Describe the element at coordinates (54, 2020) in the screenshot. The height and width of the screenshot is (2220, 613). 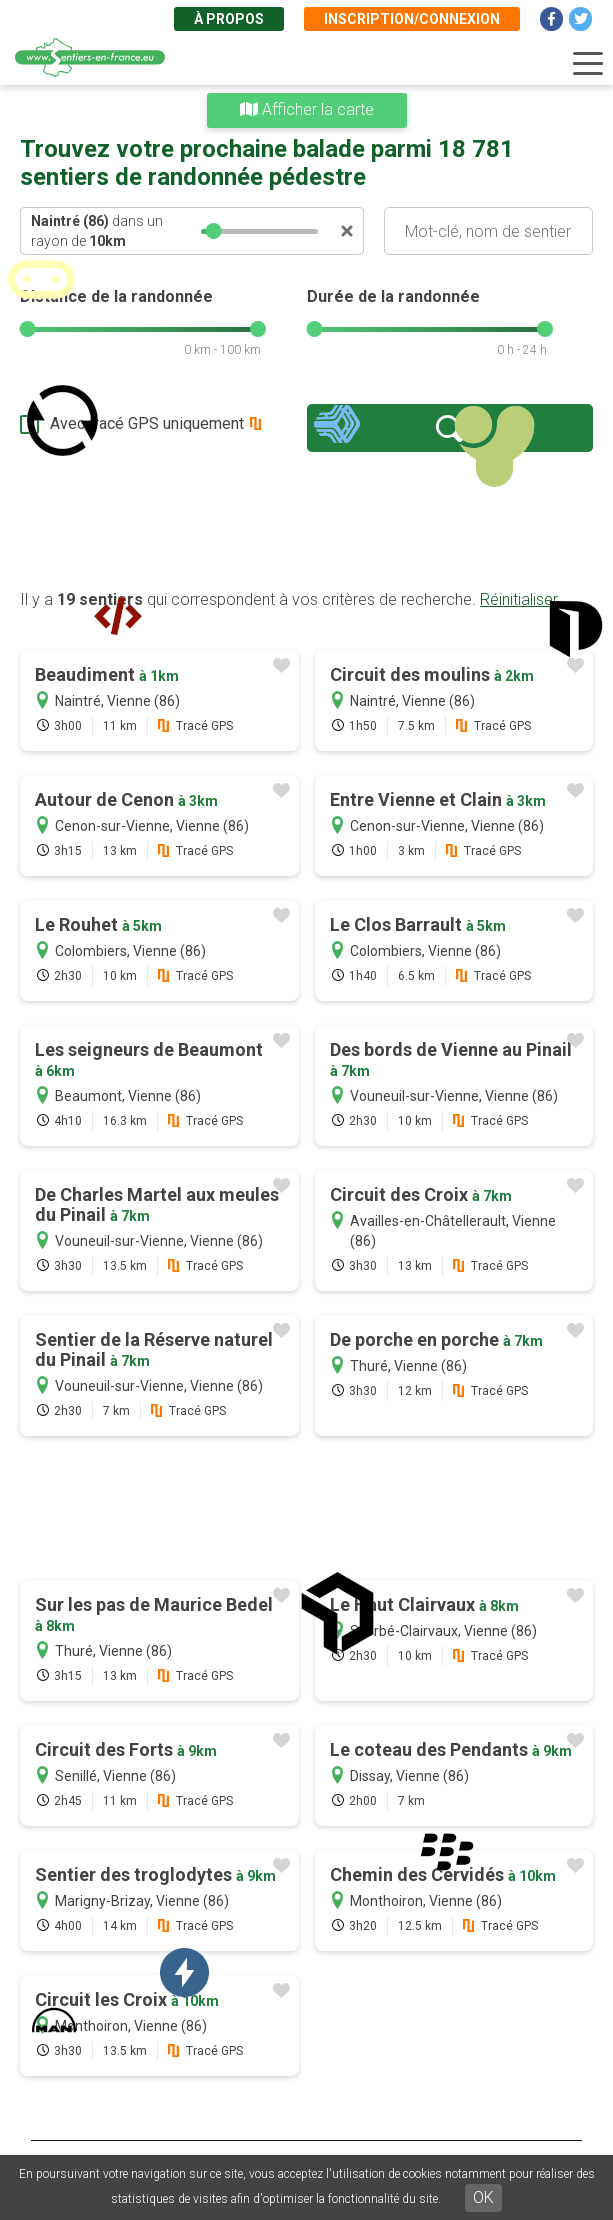
I see `MAN truck and bus company logo` at that location.